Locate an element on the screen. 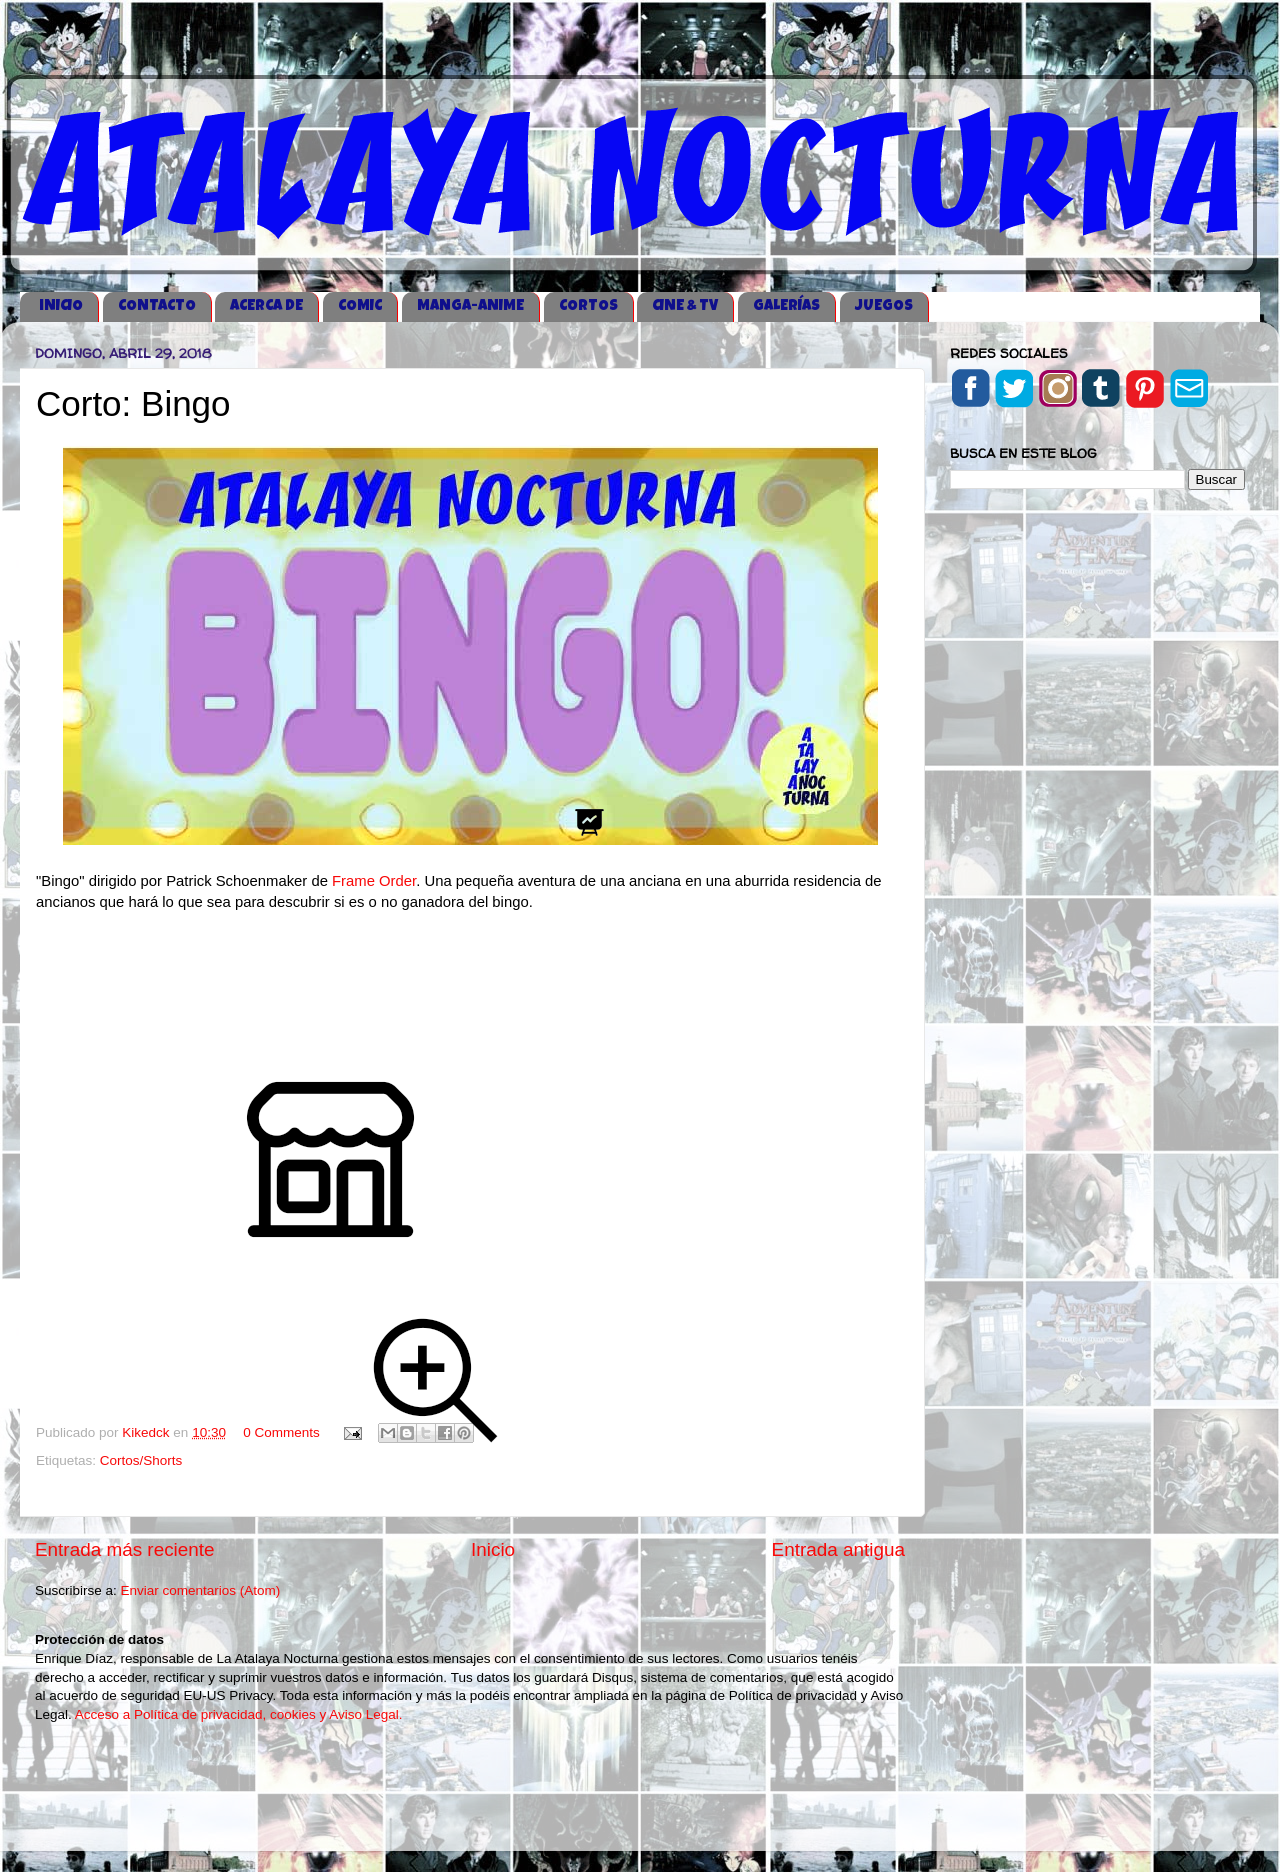  browse nearby stores or shops is located at coordinates (330, 1159).